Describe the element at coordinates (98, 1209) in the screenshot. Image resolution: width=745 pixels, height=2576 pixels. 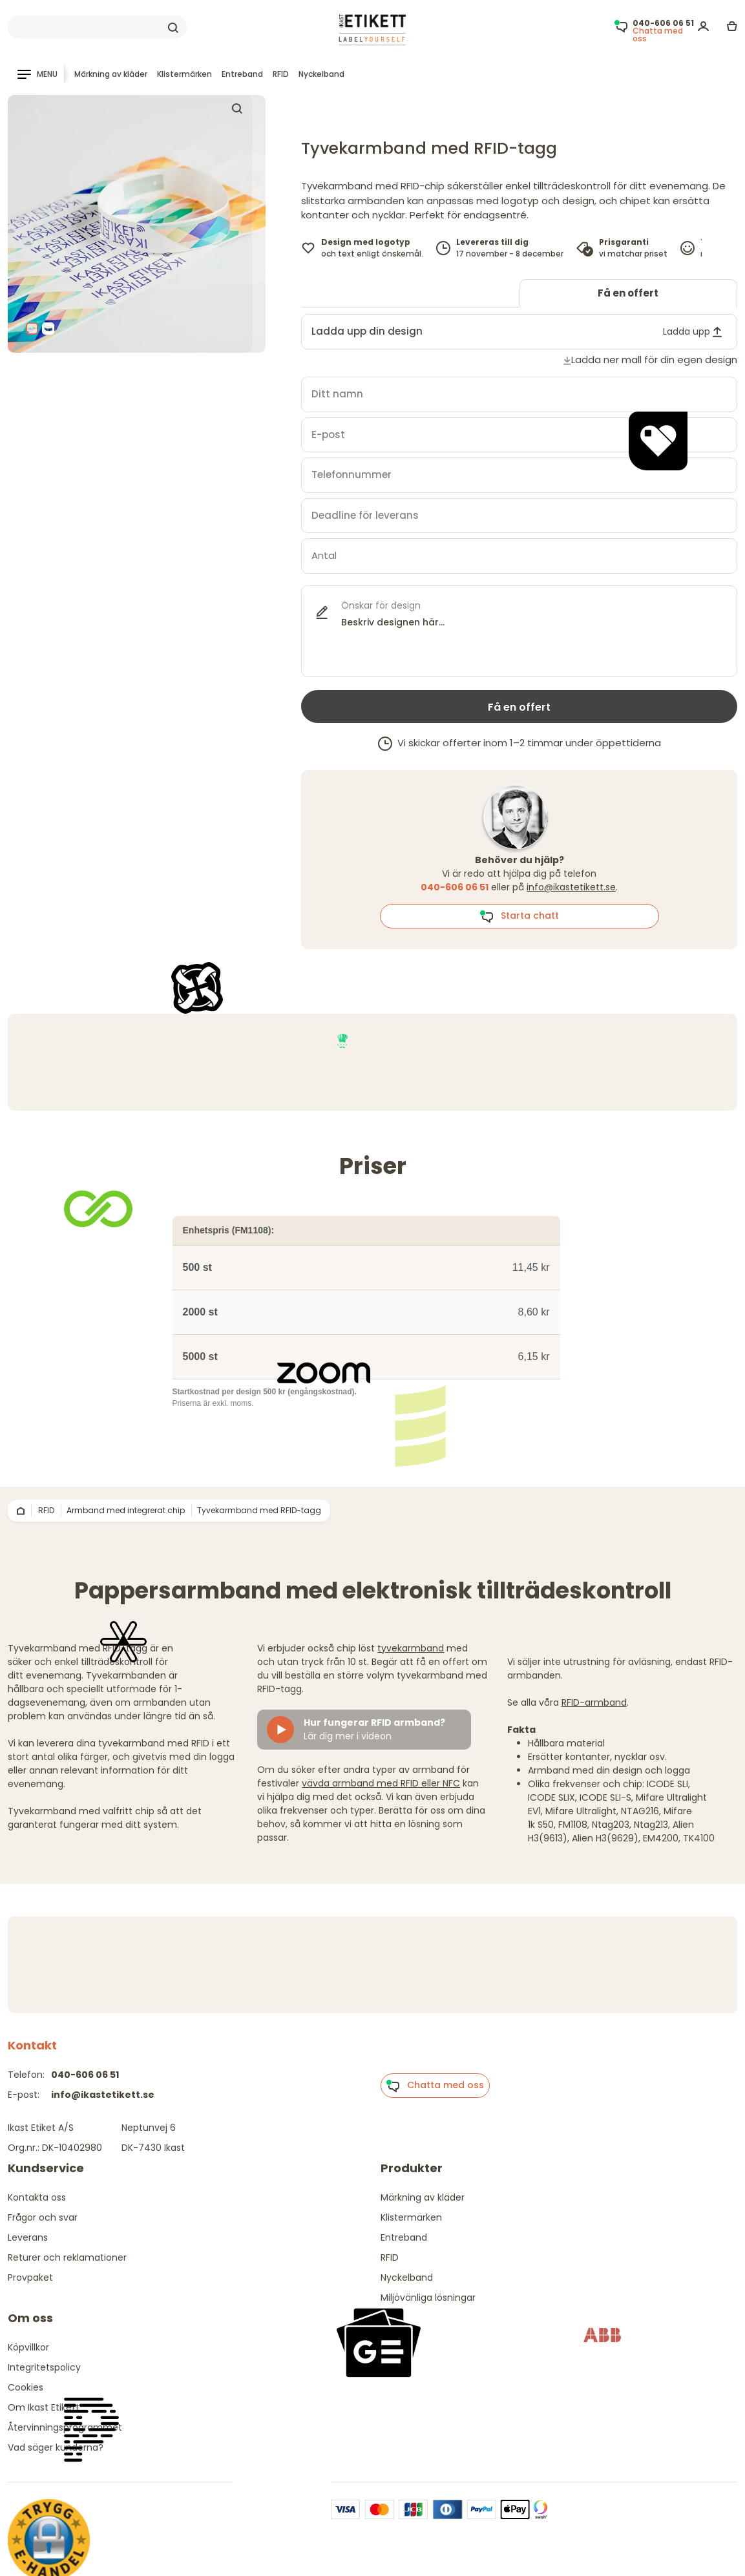
I see `crayon brand logo` at that location.